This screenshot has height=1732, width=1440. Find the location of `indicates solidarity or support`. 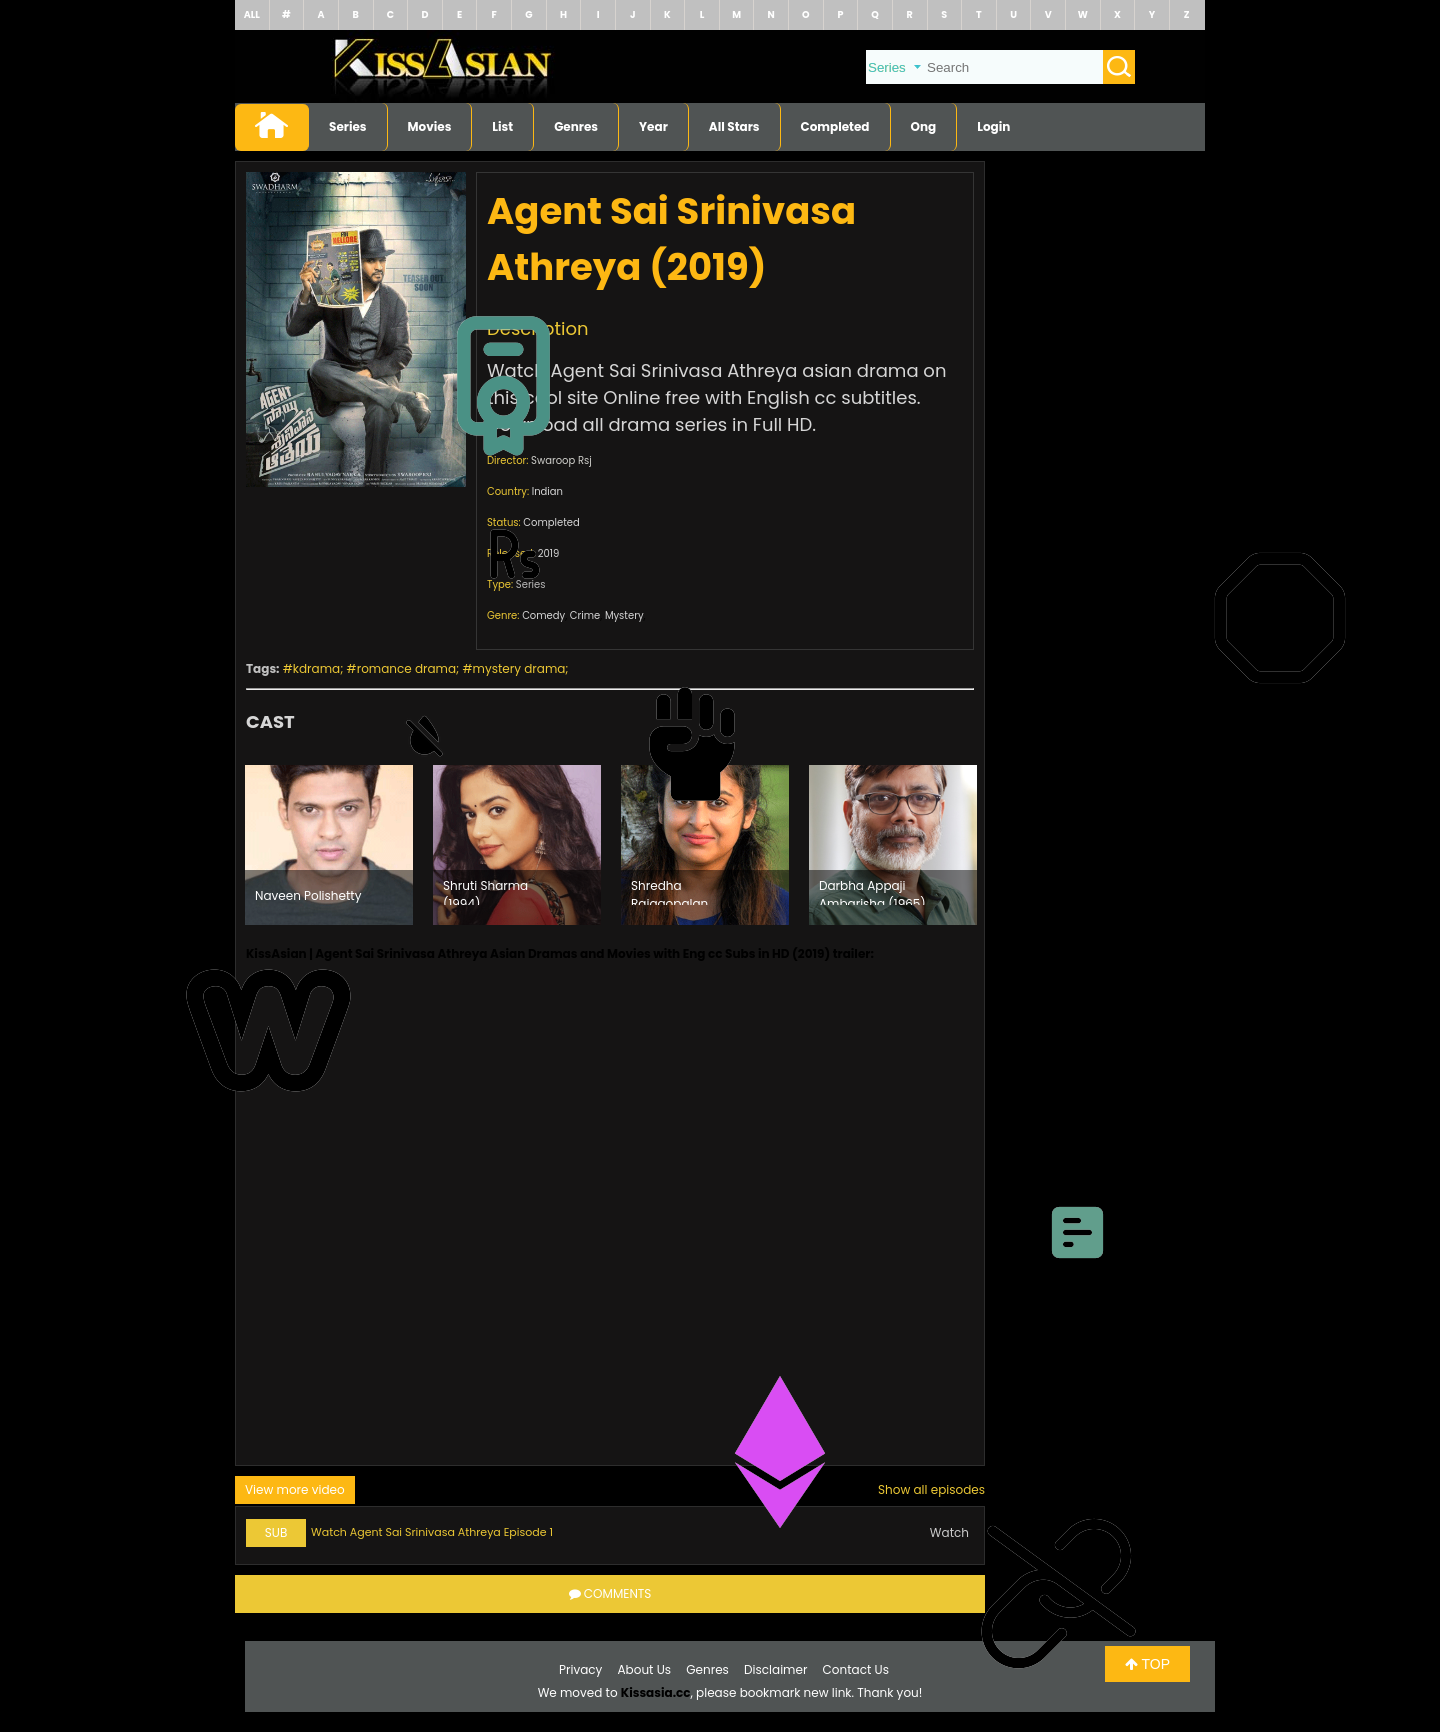

indicates solidarity or support is located at coordinates (692, 744).